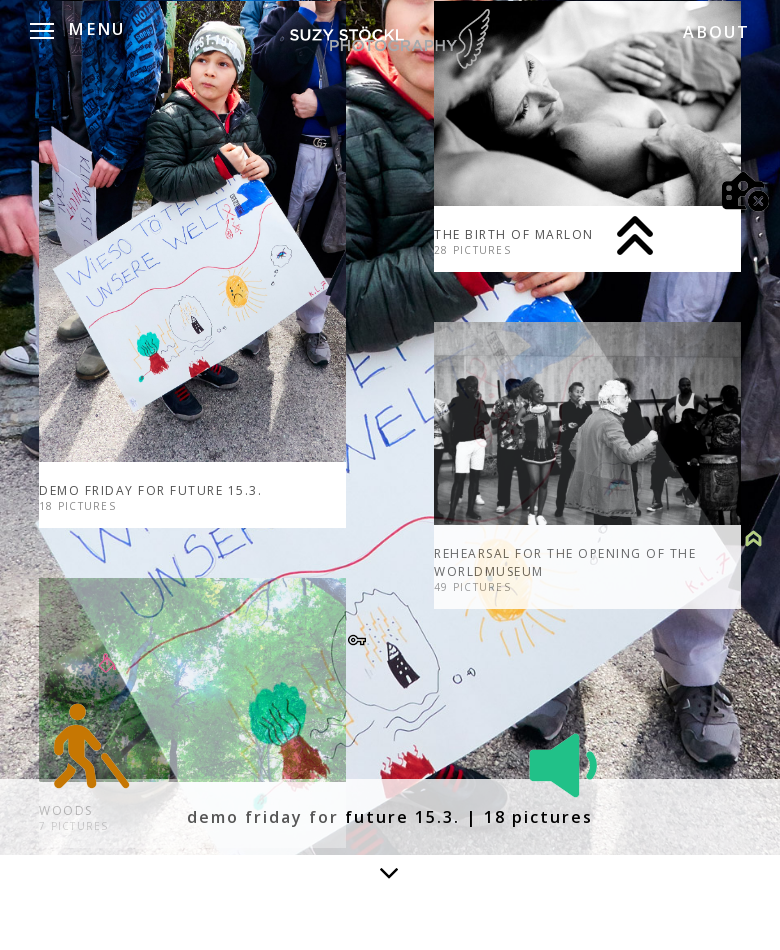 This screenshot has height=950, width=780. What do you see at coordinates (753, 538) in the screenshot?
I see `move item up in a list` at bounding box center [753, 538].